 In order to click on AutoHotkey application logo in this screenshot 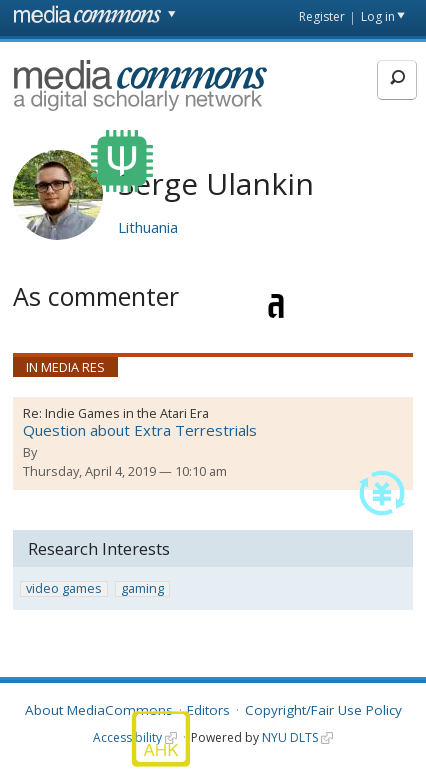, I will do `click(161, 739)`.